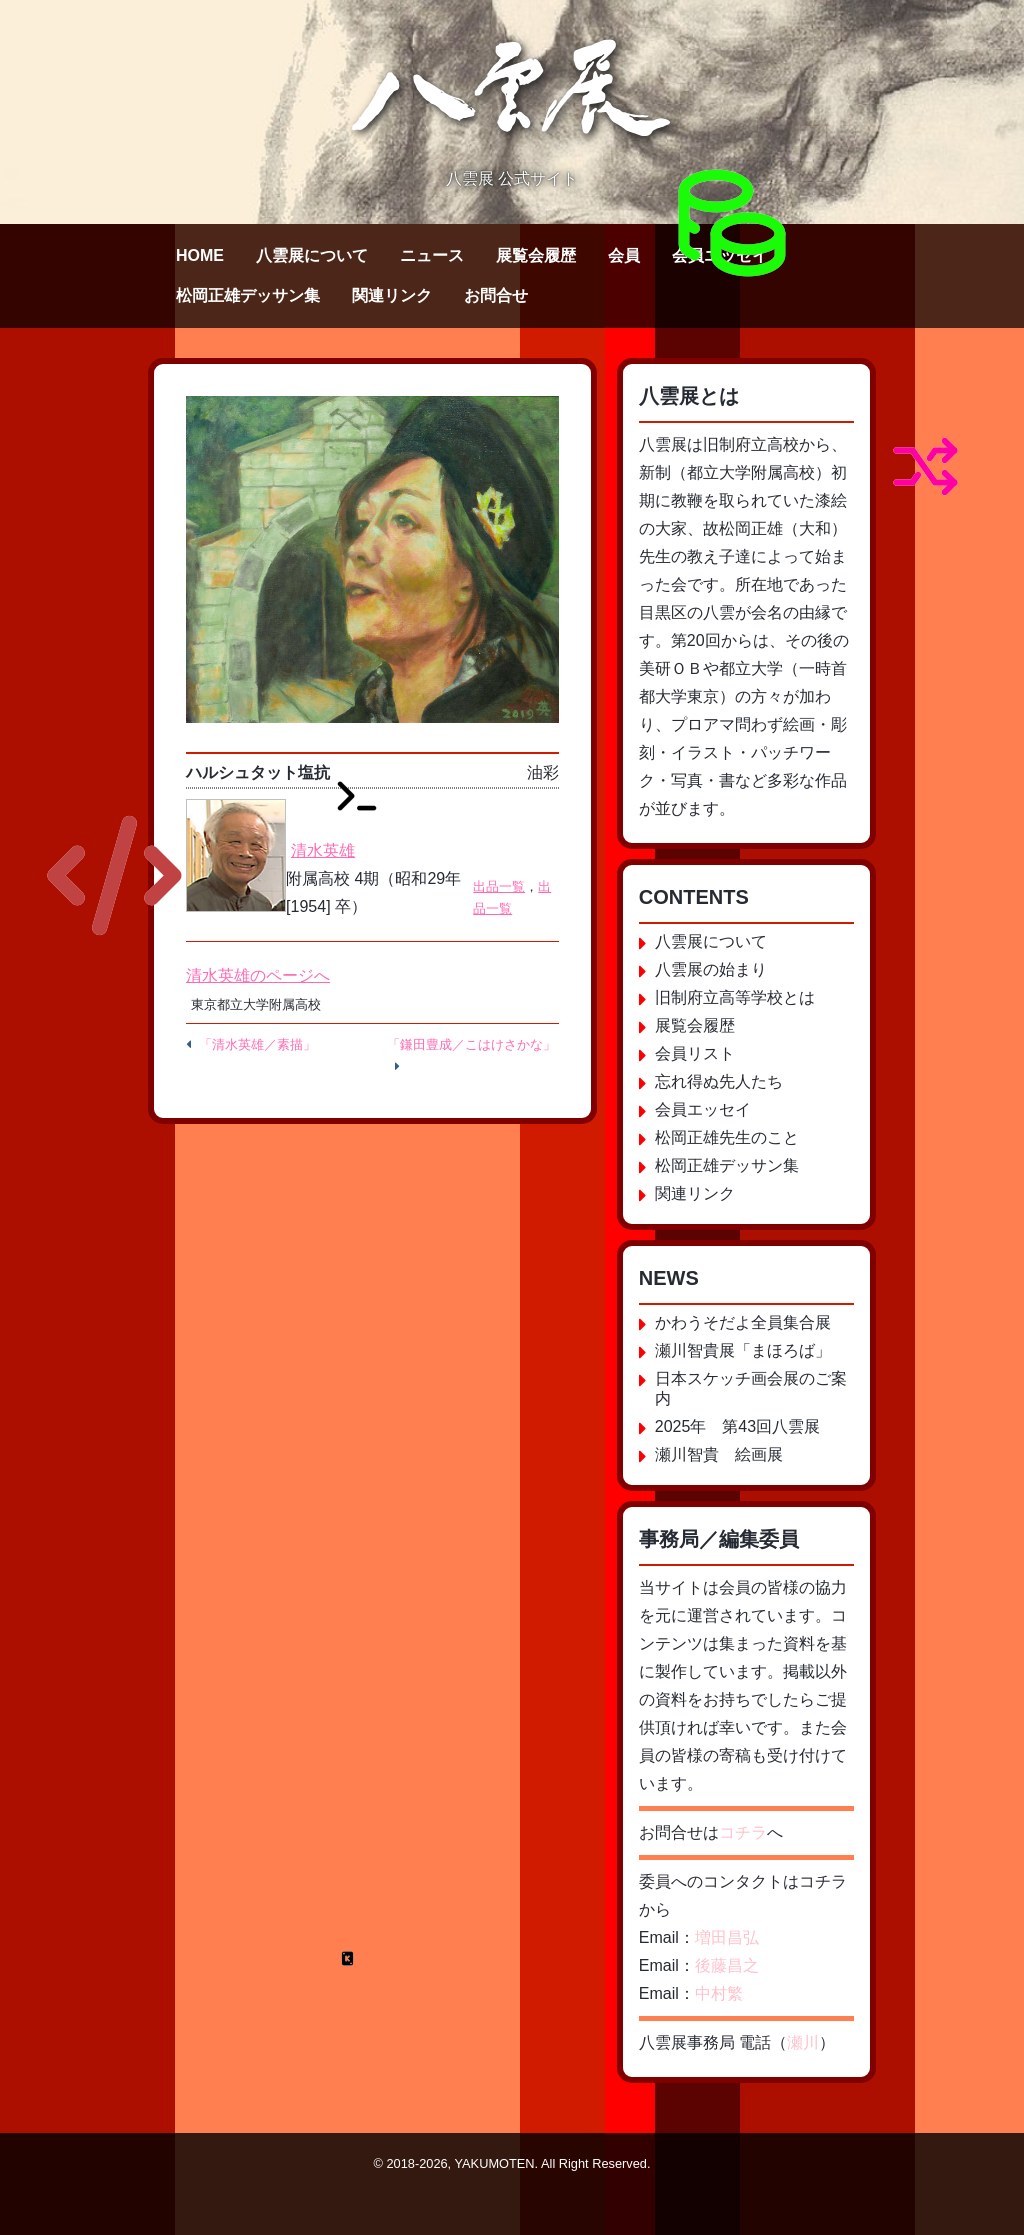 Image resolution: width=1024 pixels, height=2235 pixels. I want to click on view or edit source code, so click(114, 875).